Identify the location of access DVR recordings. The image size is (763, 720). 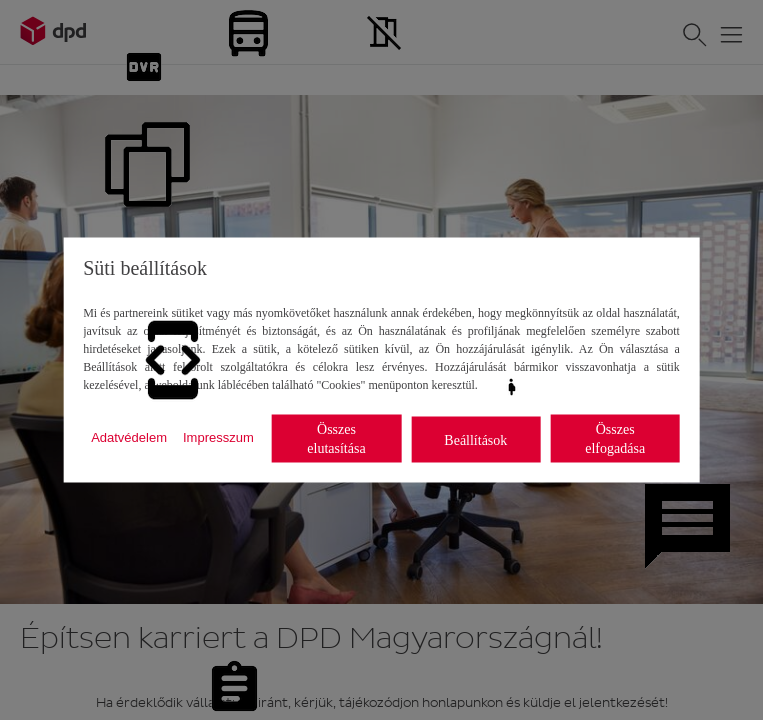
(144, 67).